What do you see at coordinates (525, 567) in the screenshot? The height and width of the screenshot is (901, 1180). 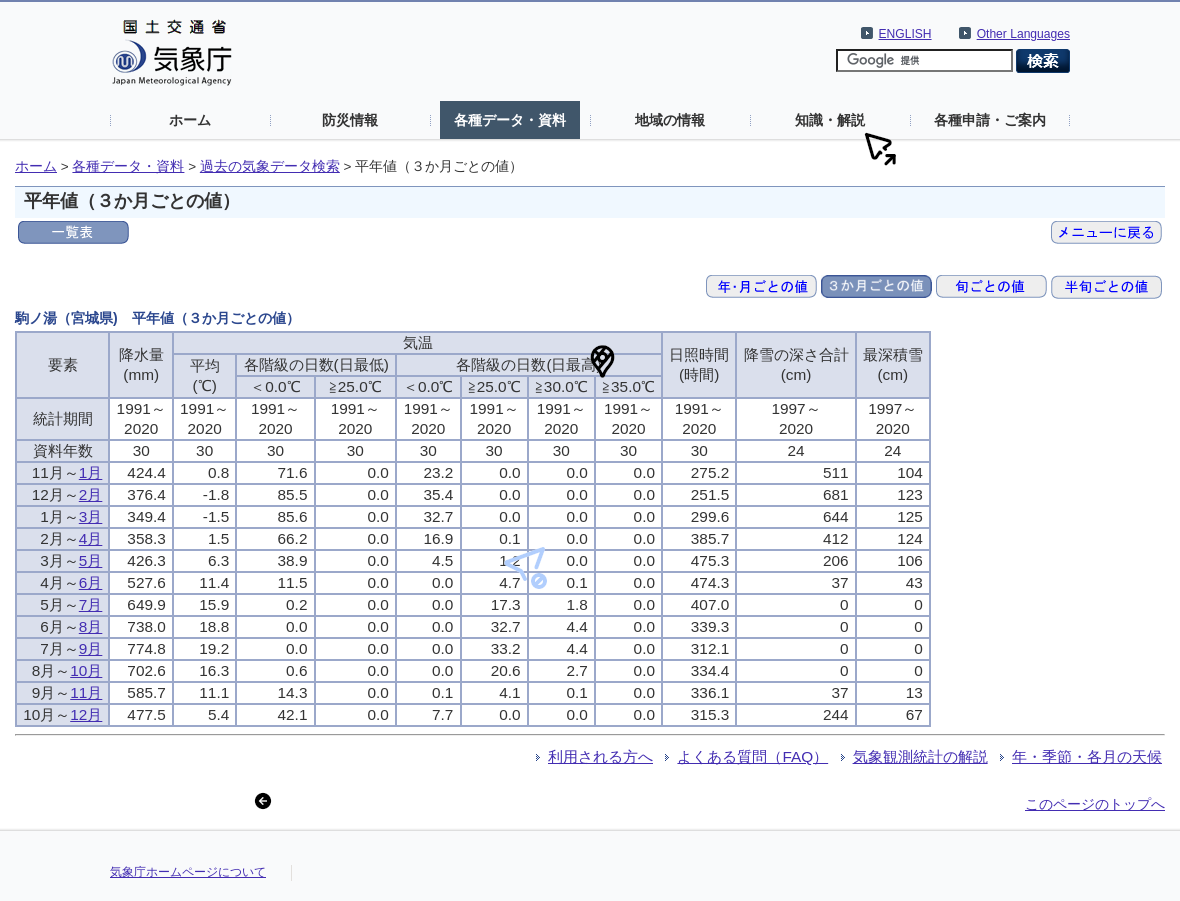 I see `disable location sharing` at bounding box center [525, 567].